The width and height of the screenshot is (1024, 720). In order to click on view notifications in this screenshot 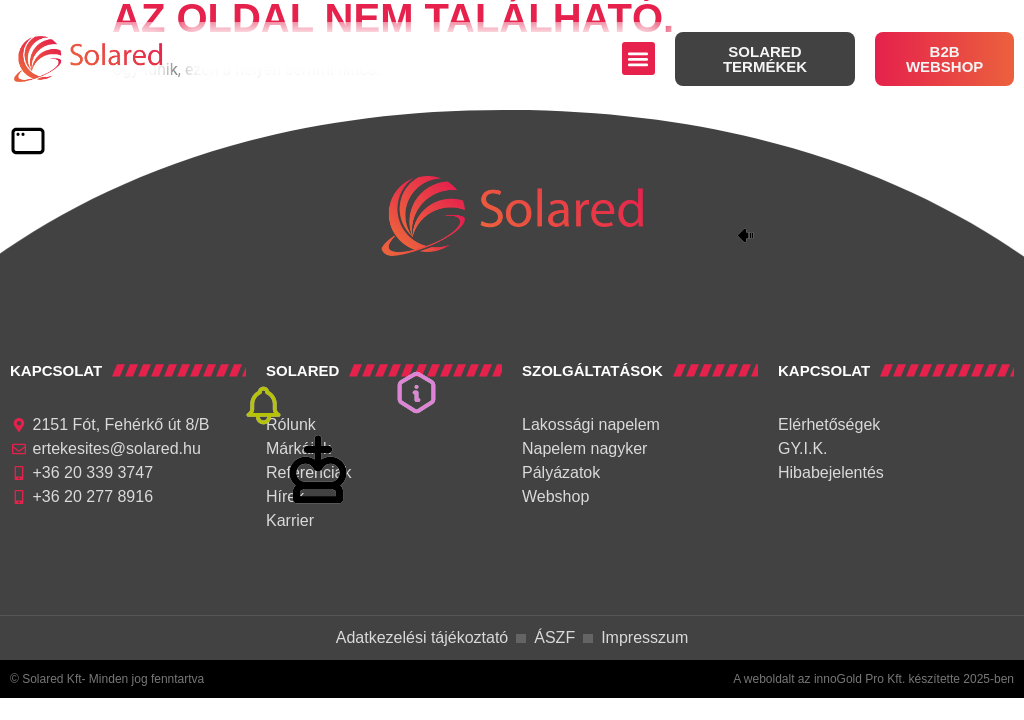, I will do `click(263, 405)`.